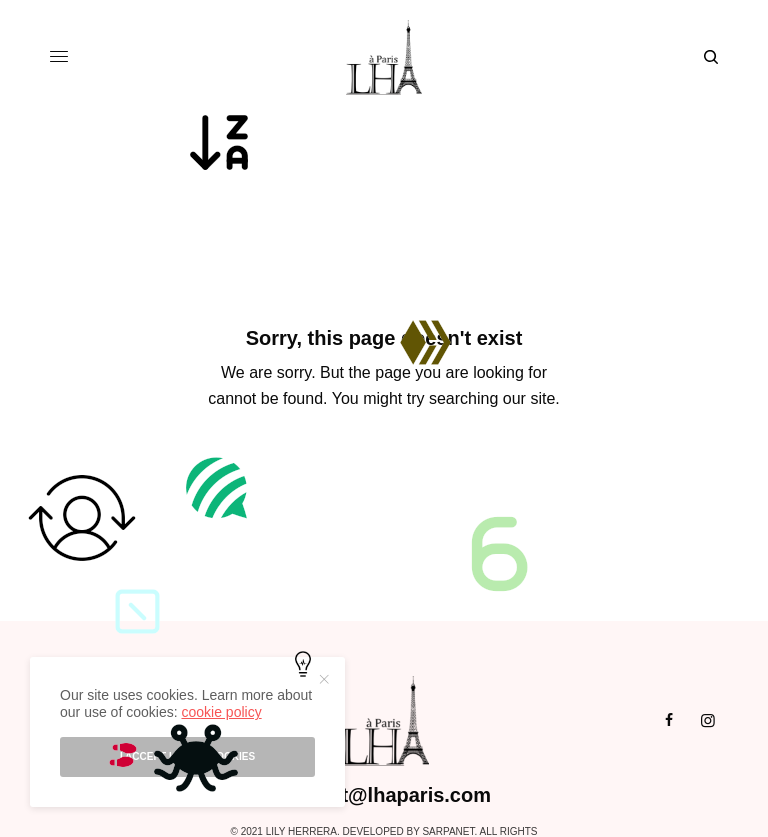 This screenshot has height=837, width=768. What do you see at coordinates (501, 554) in the screenshot?
I see `indicates the number six in a list or count` at bounding box center [501, 554].